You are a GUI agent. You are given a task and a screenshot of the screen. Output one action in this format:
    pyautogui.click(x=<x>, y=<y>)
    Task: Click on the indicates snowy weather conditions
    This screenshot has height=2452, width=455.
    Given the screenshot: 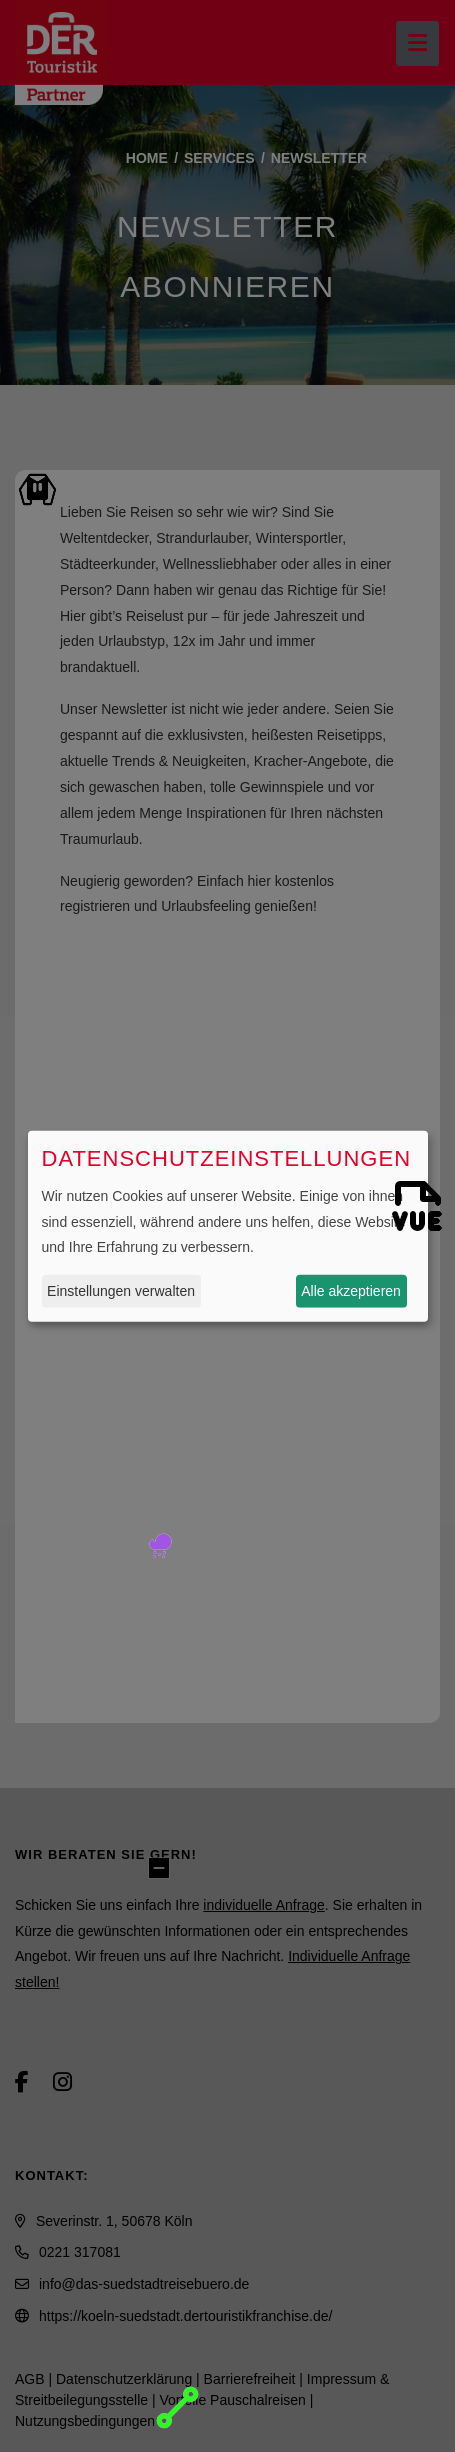 What is the action you would take?
    pyautogui.click(x=160, y=1545)
    